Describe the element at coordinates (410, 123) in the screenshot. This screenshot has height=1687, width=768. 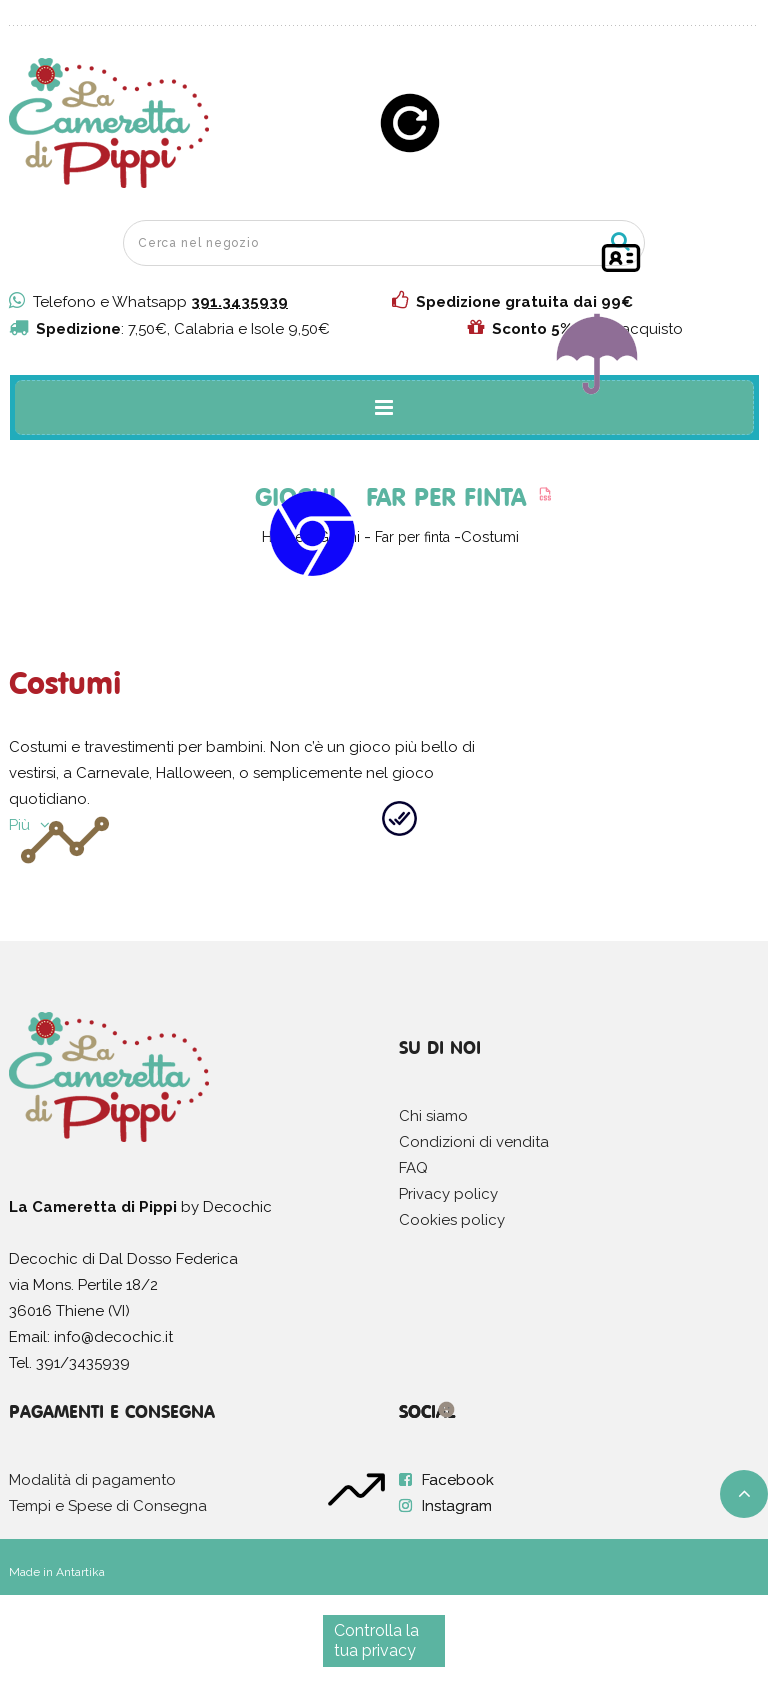
I see `refresh or reload content` at that location.